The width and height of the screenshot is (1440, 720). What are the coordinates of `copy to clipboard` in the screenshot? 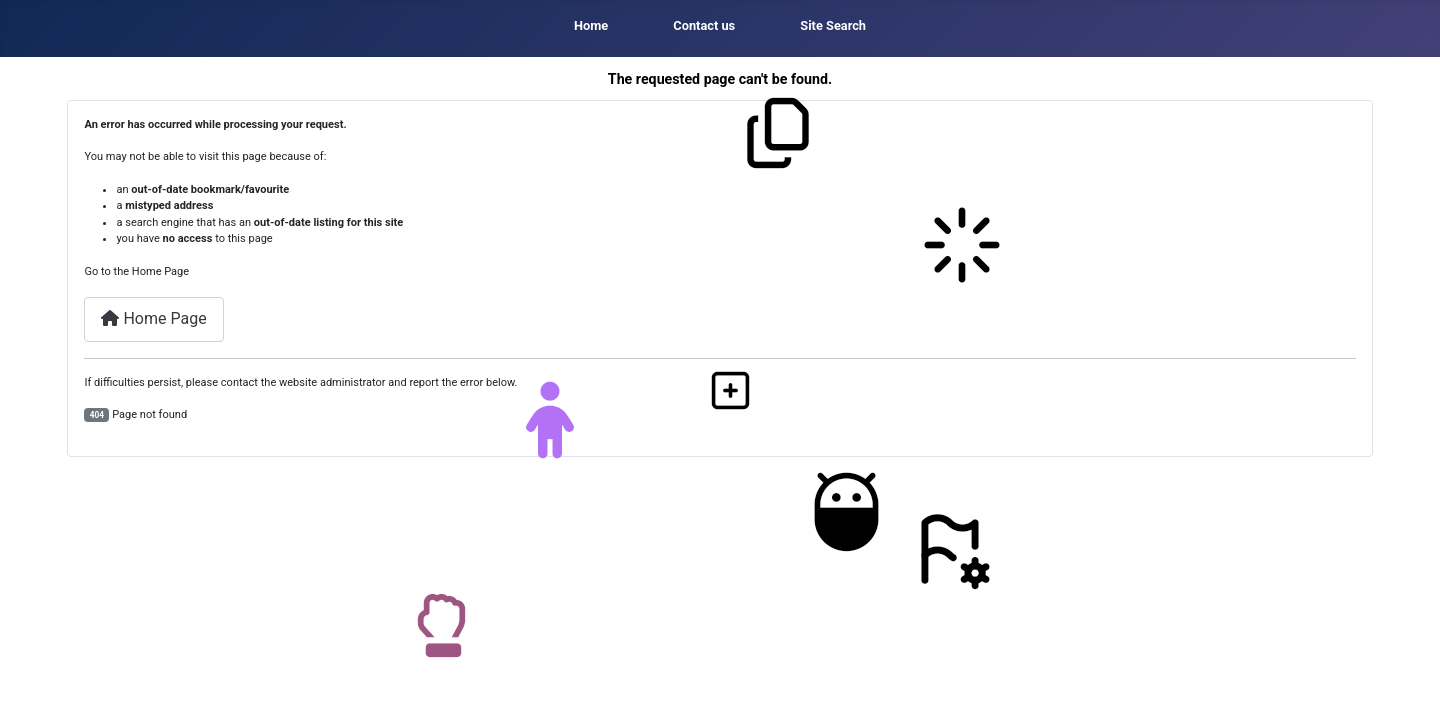 It's located at (778, 133).